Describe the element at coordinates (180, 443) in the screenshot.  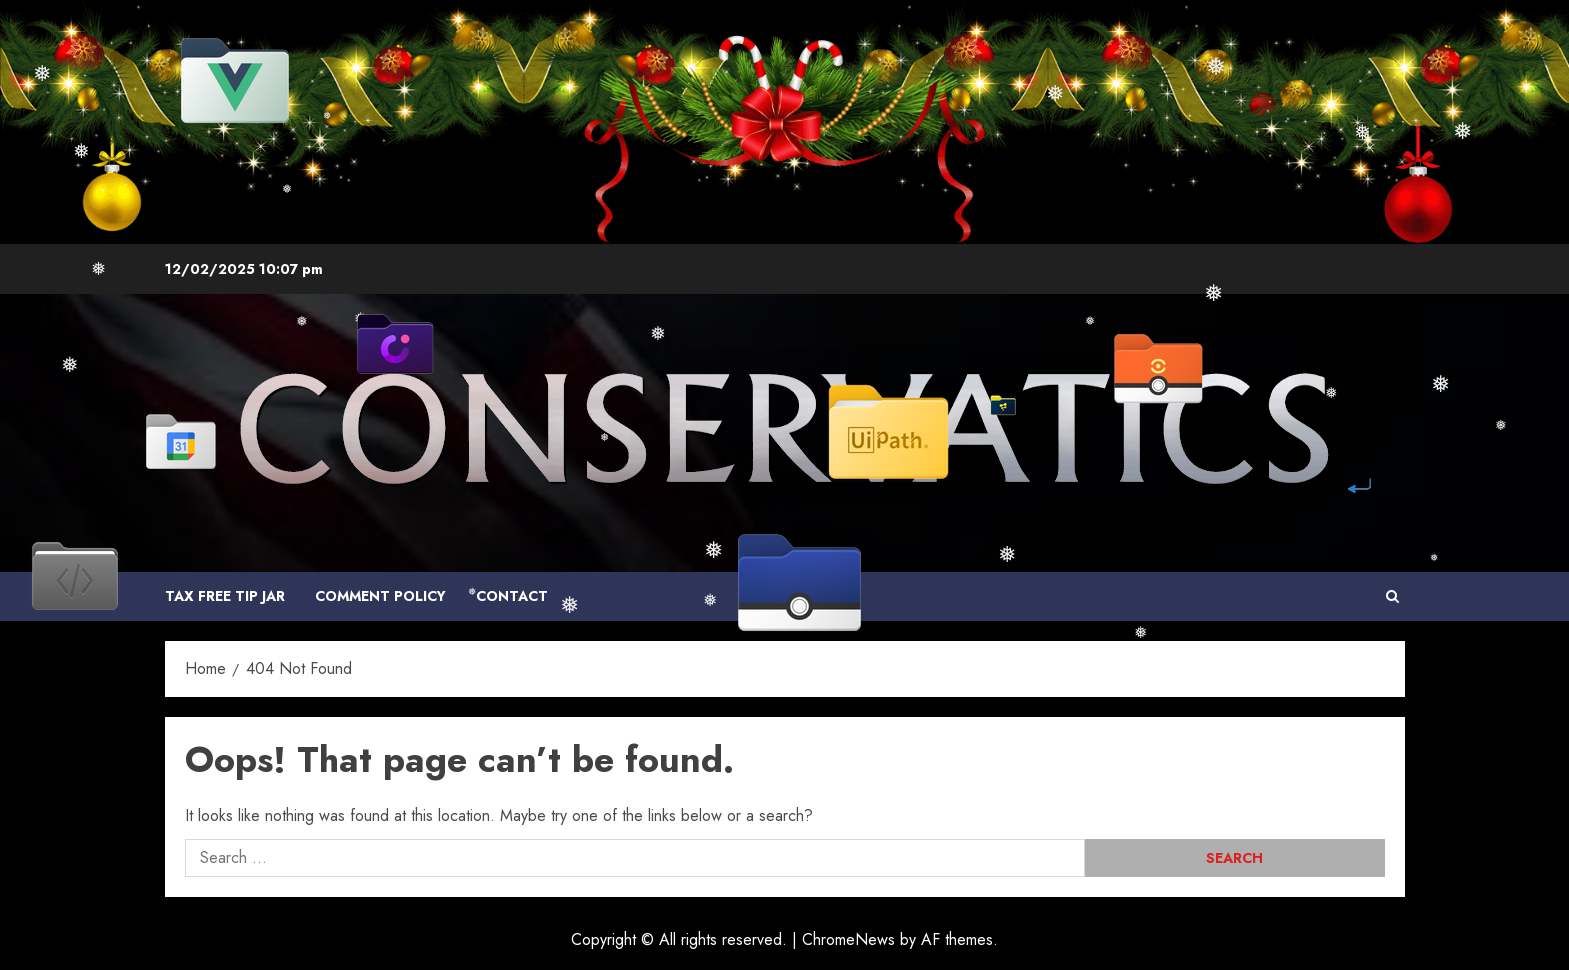
I see `open folder containing google calendar files` at that location.